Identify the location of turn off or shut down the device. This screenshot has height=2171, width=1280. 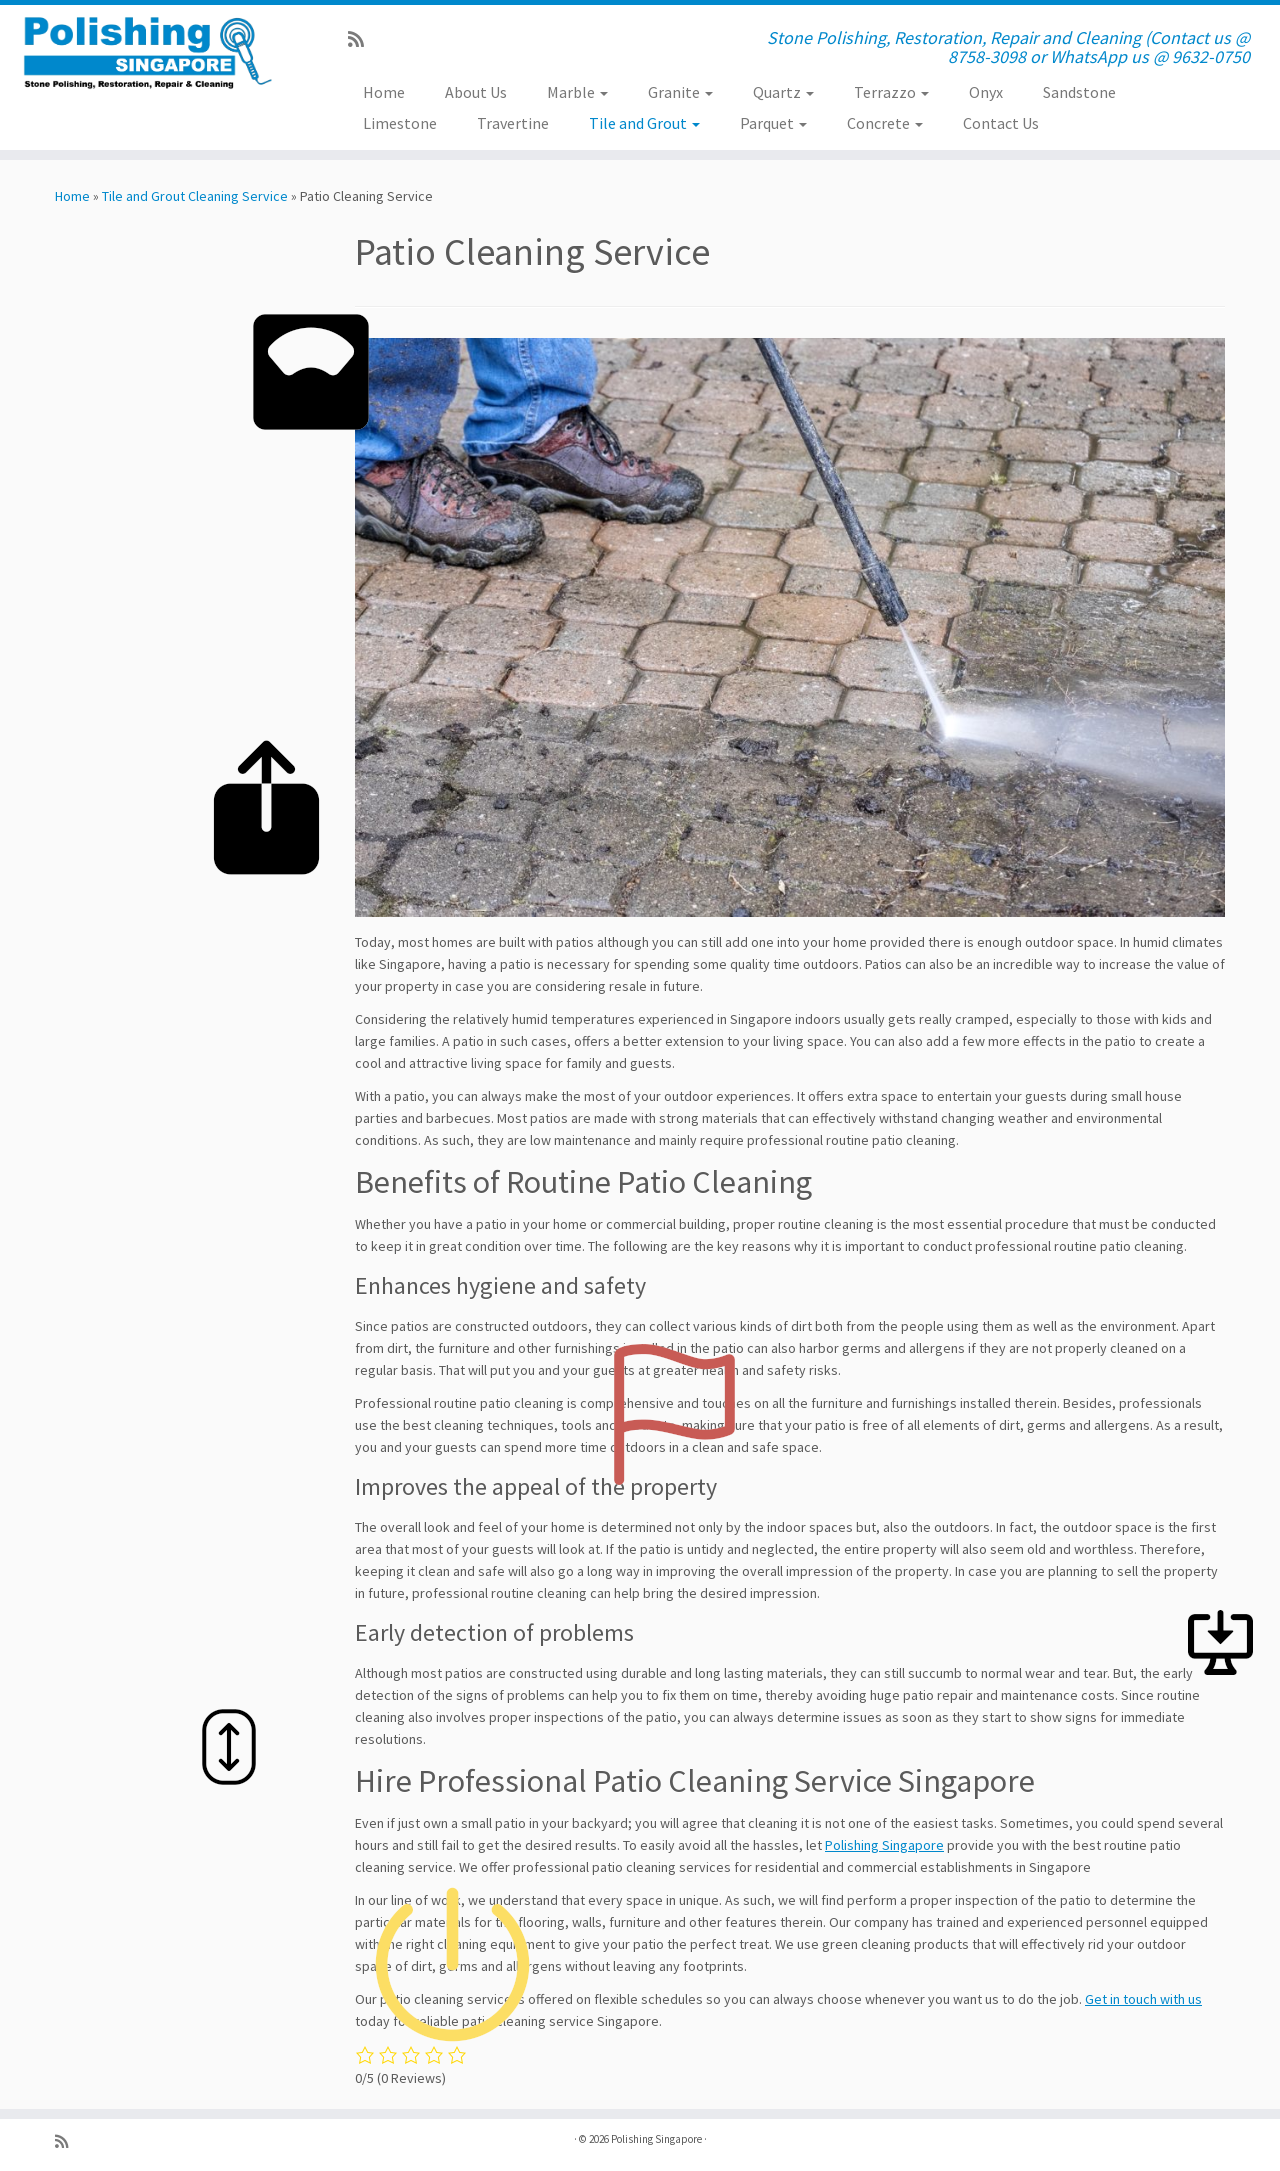
(452, 1964).